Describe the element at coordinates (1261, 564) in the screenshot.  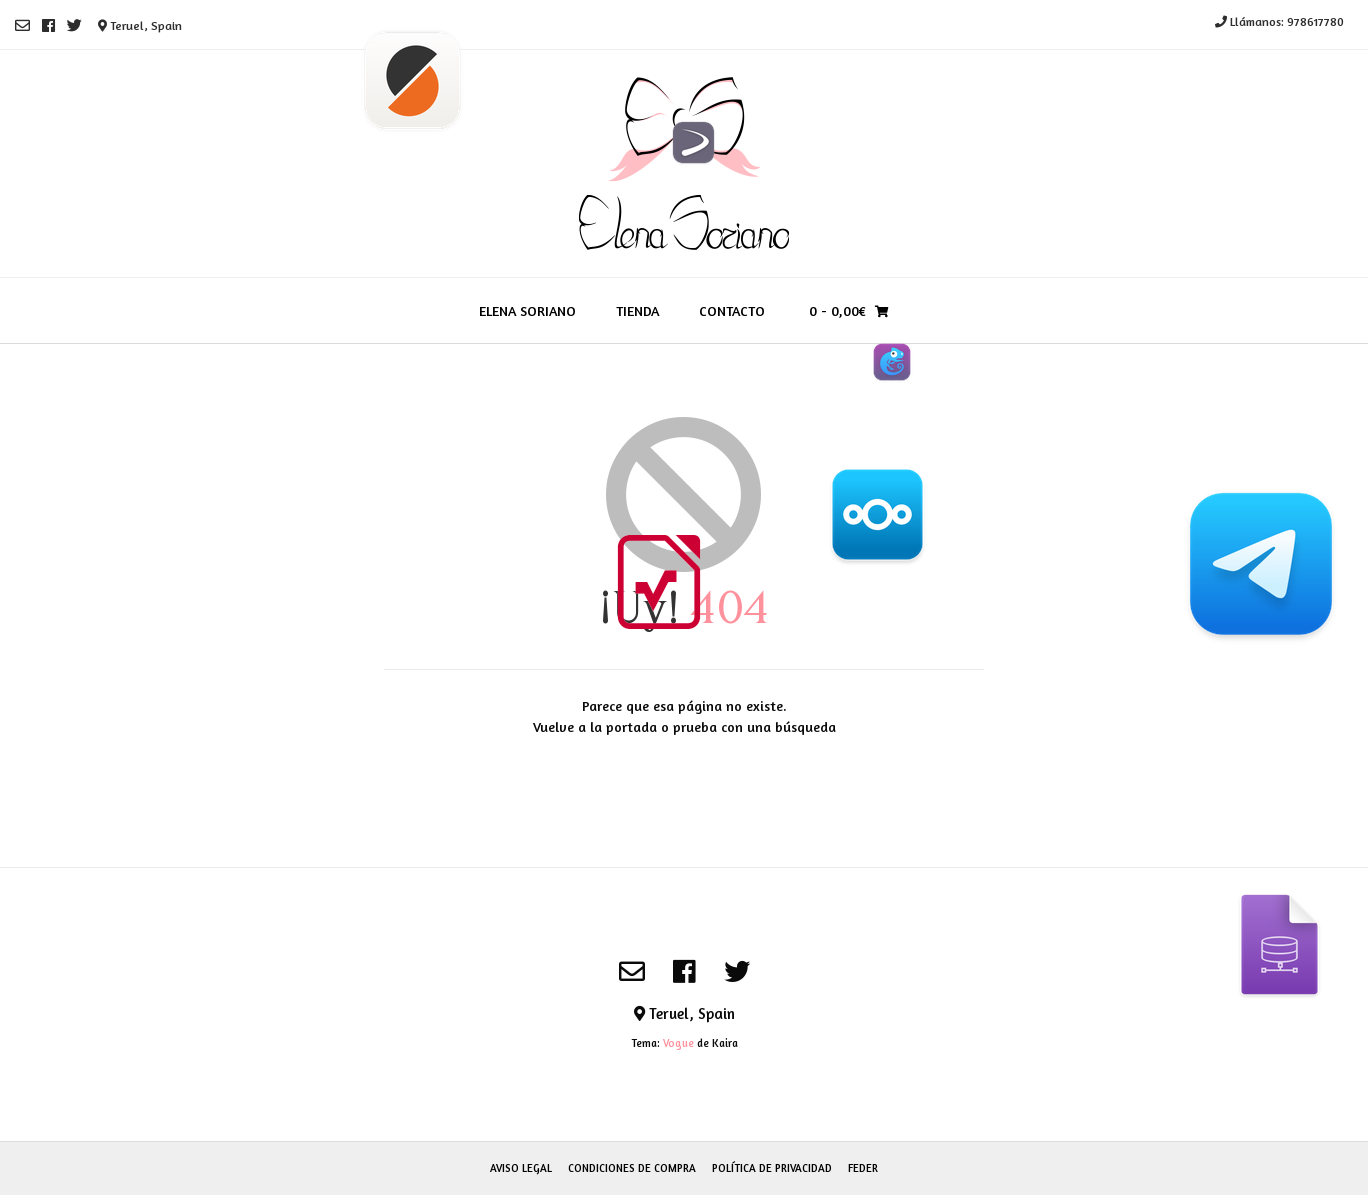
I see `open Telegram messaging app` at that location.